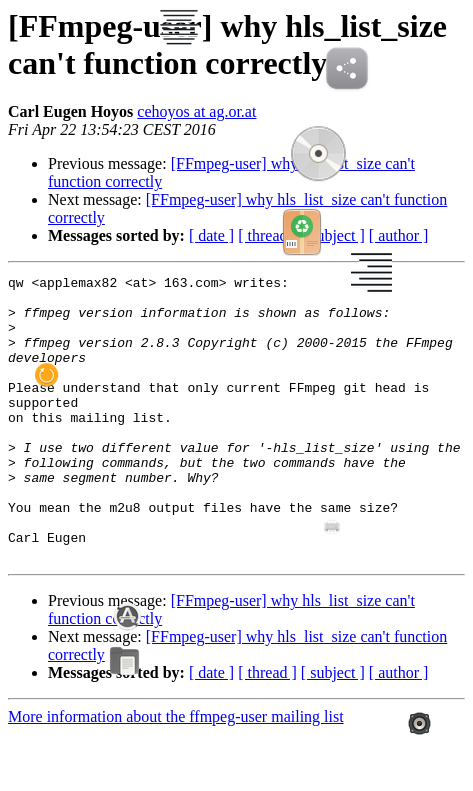 The image size is (473, 791). Describe the element at coordinates (332, 527) in the screenshot. I see `print the current file or document` at that location.